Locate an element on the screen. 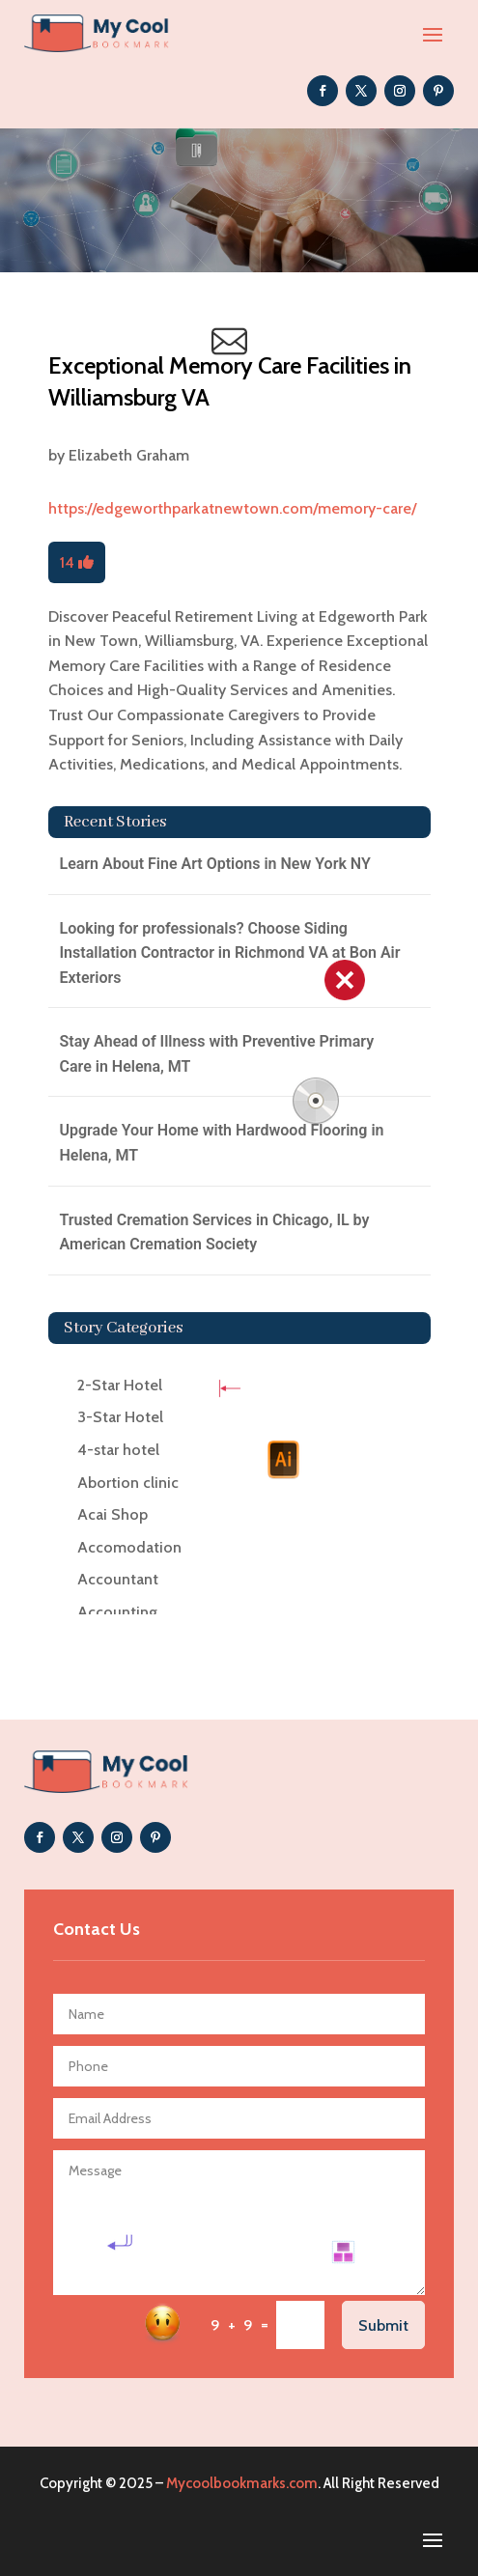 The width and height of the screenshot is (478, 2576). indicates embarrassment or awkwardness in a message is located at coordinates (162, 2324).